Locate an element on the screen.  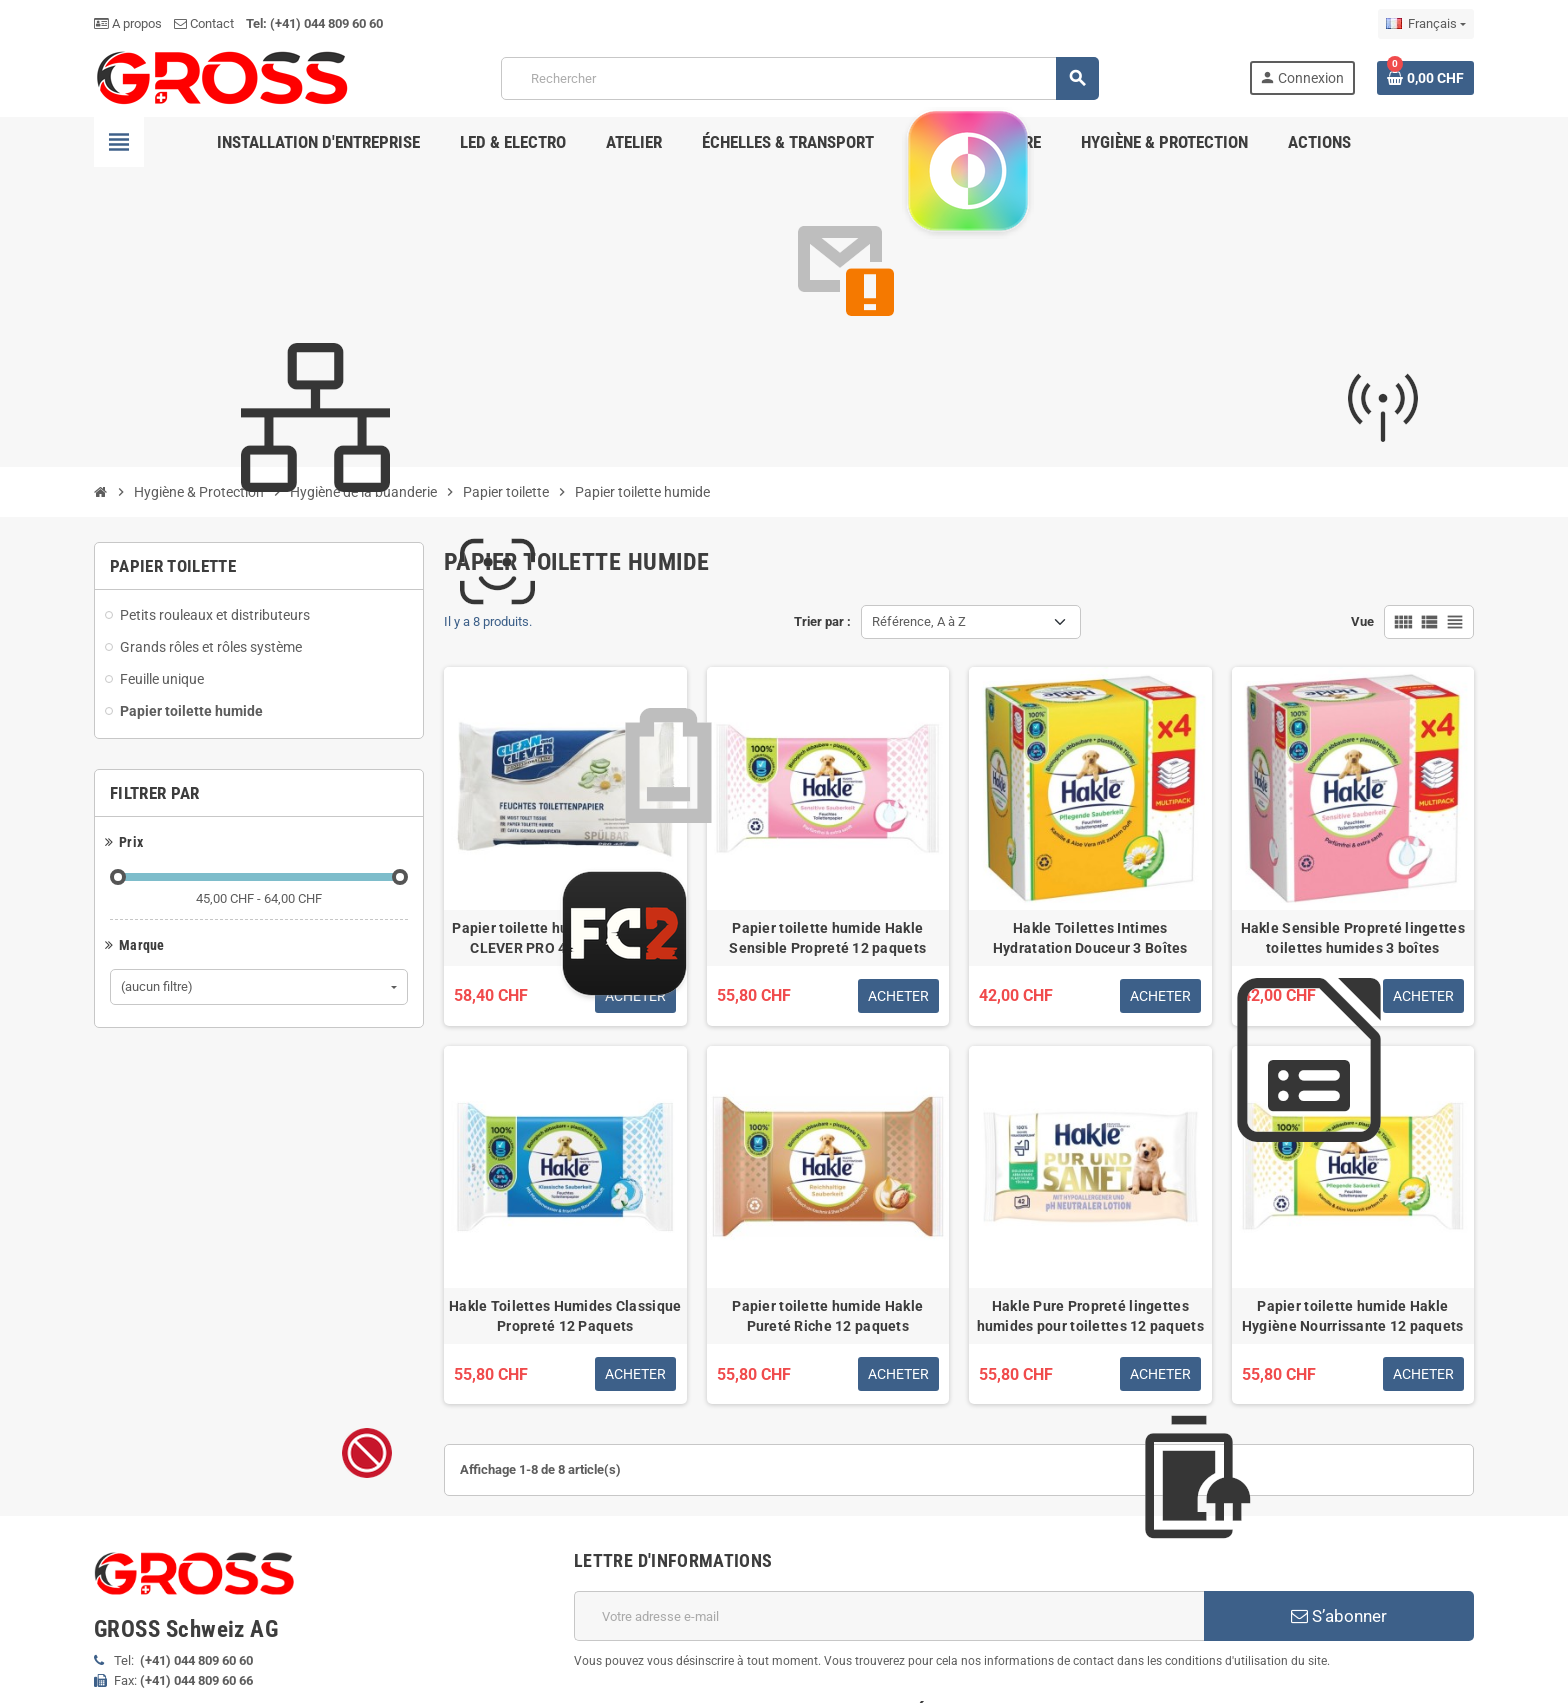
view wired network connections is located at coordinates (315, 417).